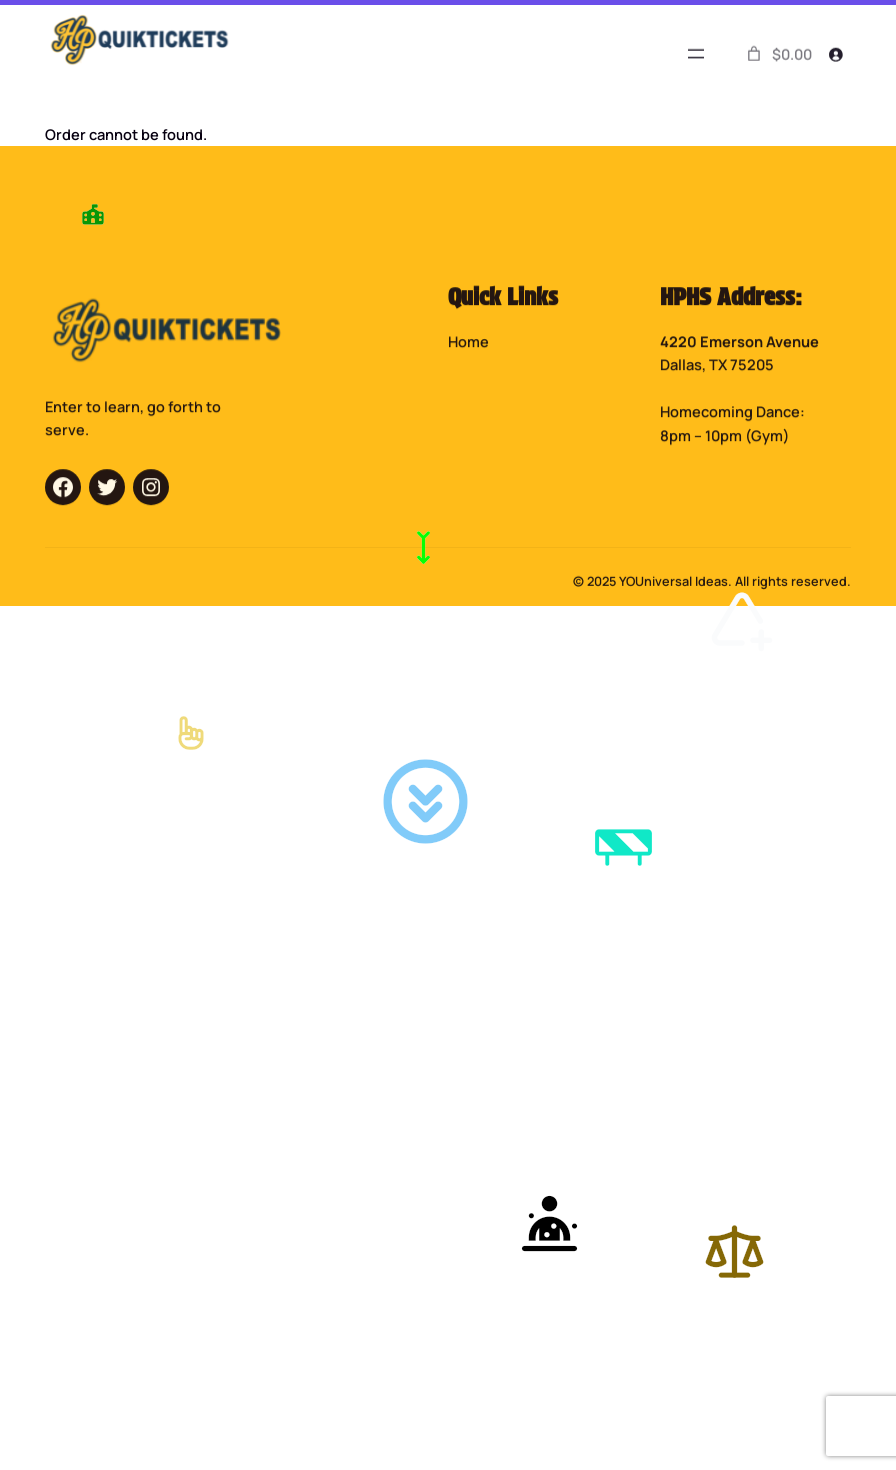  What do you see at coordinates (191, 733) in the screenshot?
I see `tap to select or indicate something` at bounding box center [191, 733].